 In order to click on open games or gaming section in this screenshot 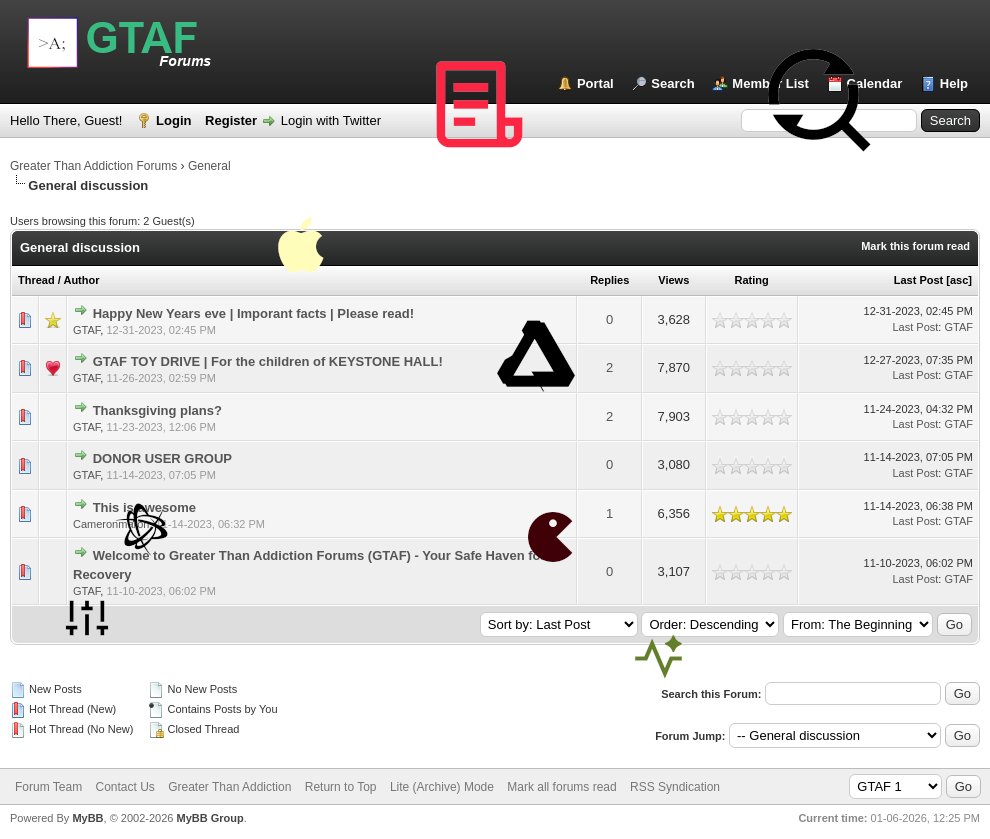, I will do `click(553, 537)`.